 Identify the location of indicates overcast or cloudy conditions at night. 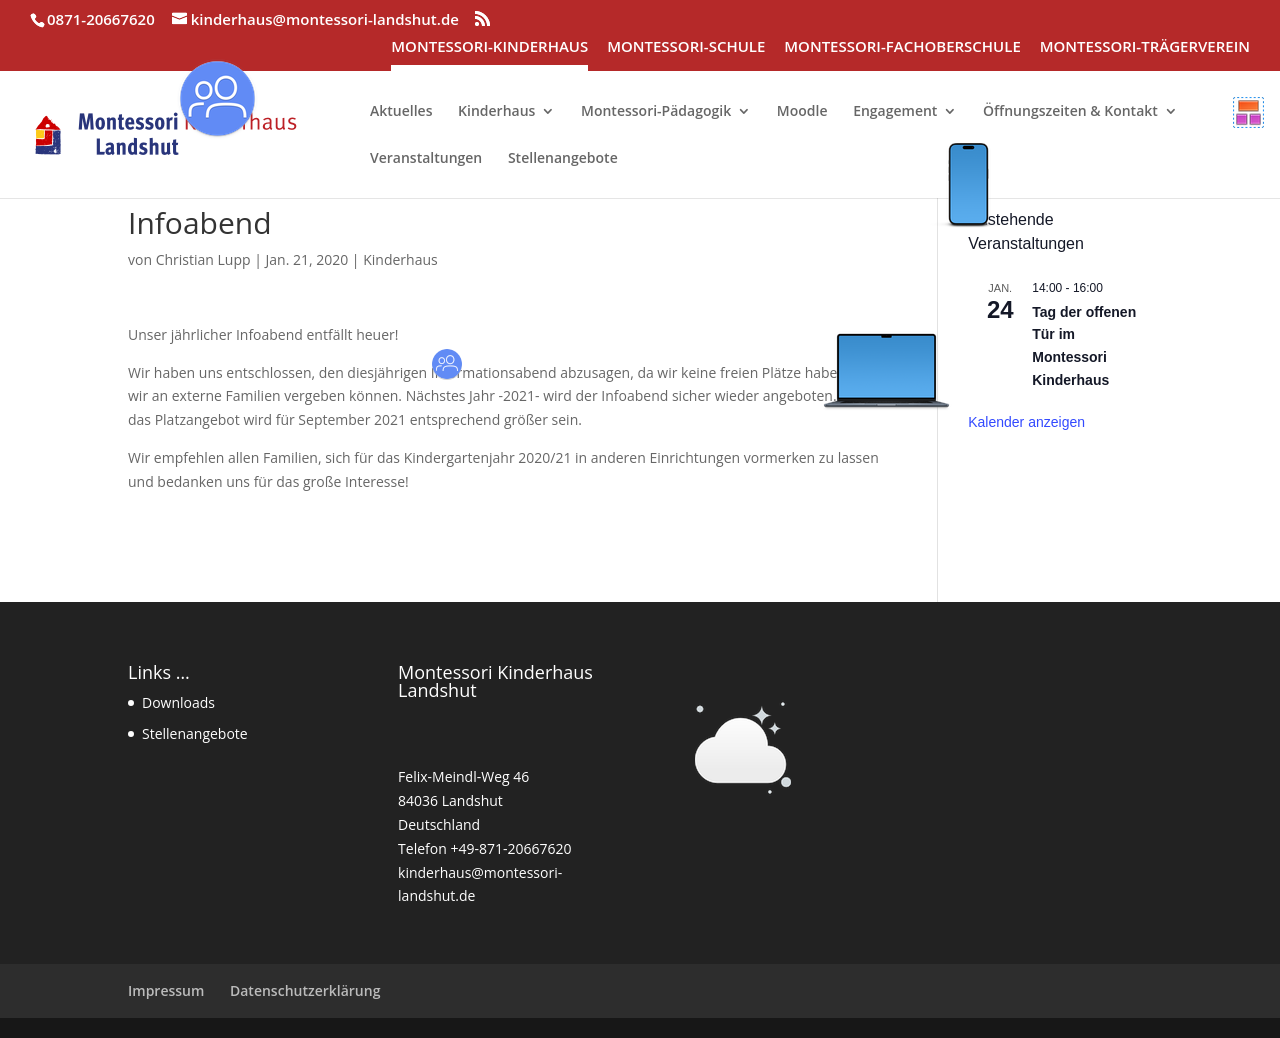
(743, 748).